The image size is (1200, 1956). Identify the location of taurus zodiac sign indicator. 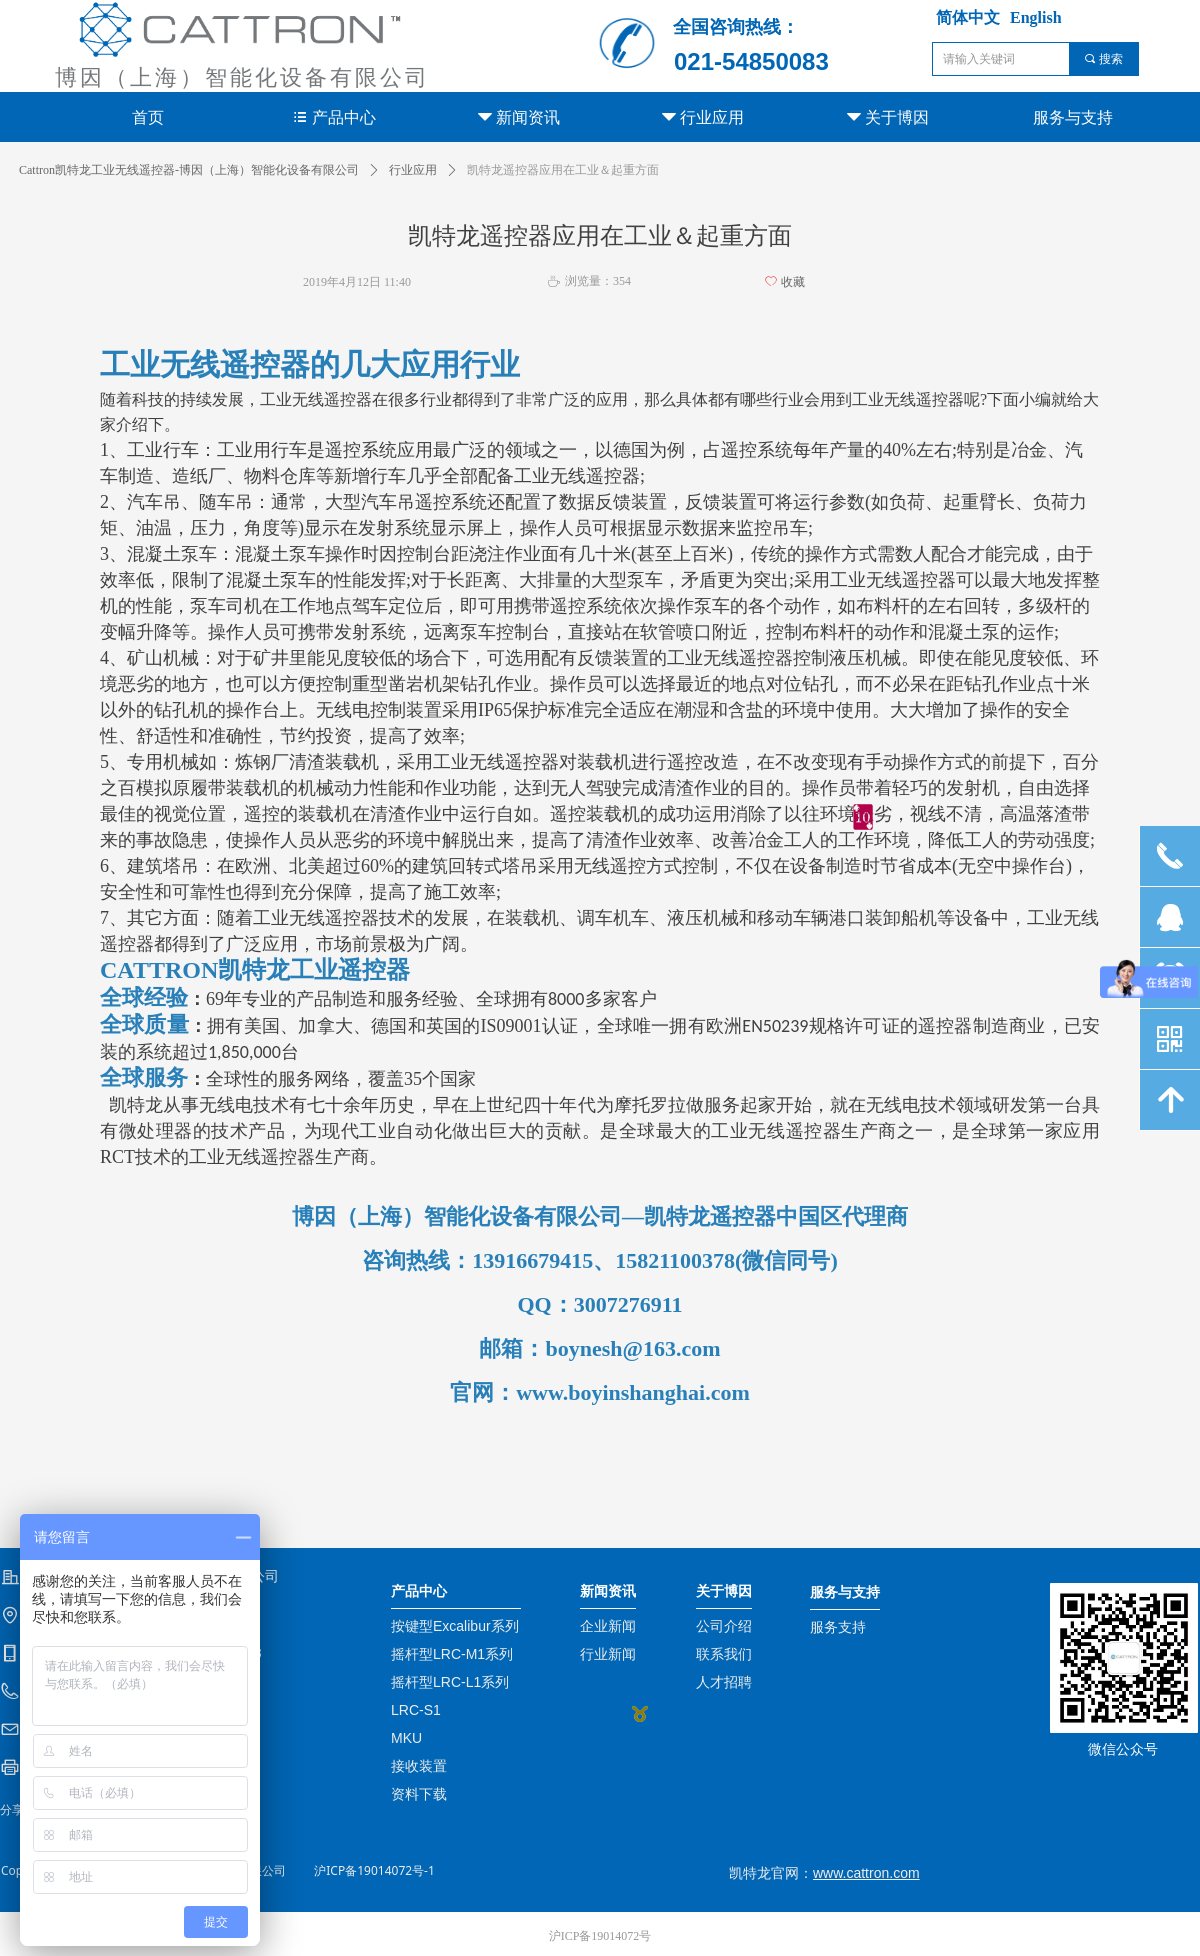
(640, 1714).